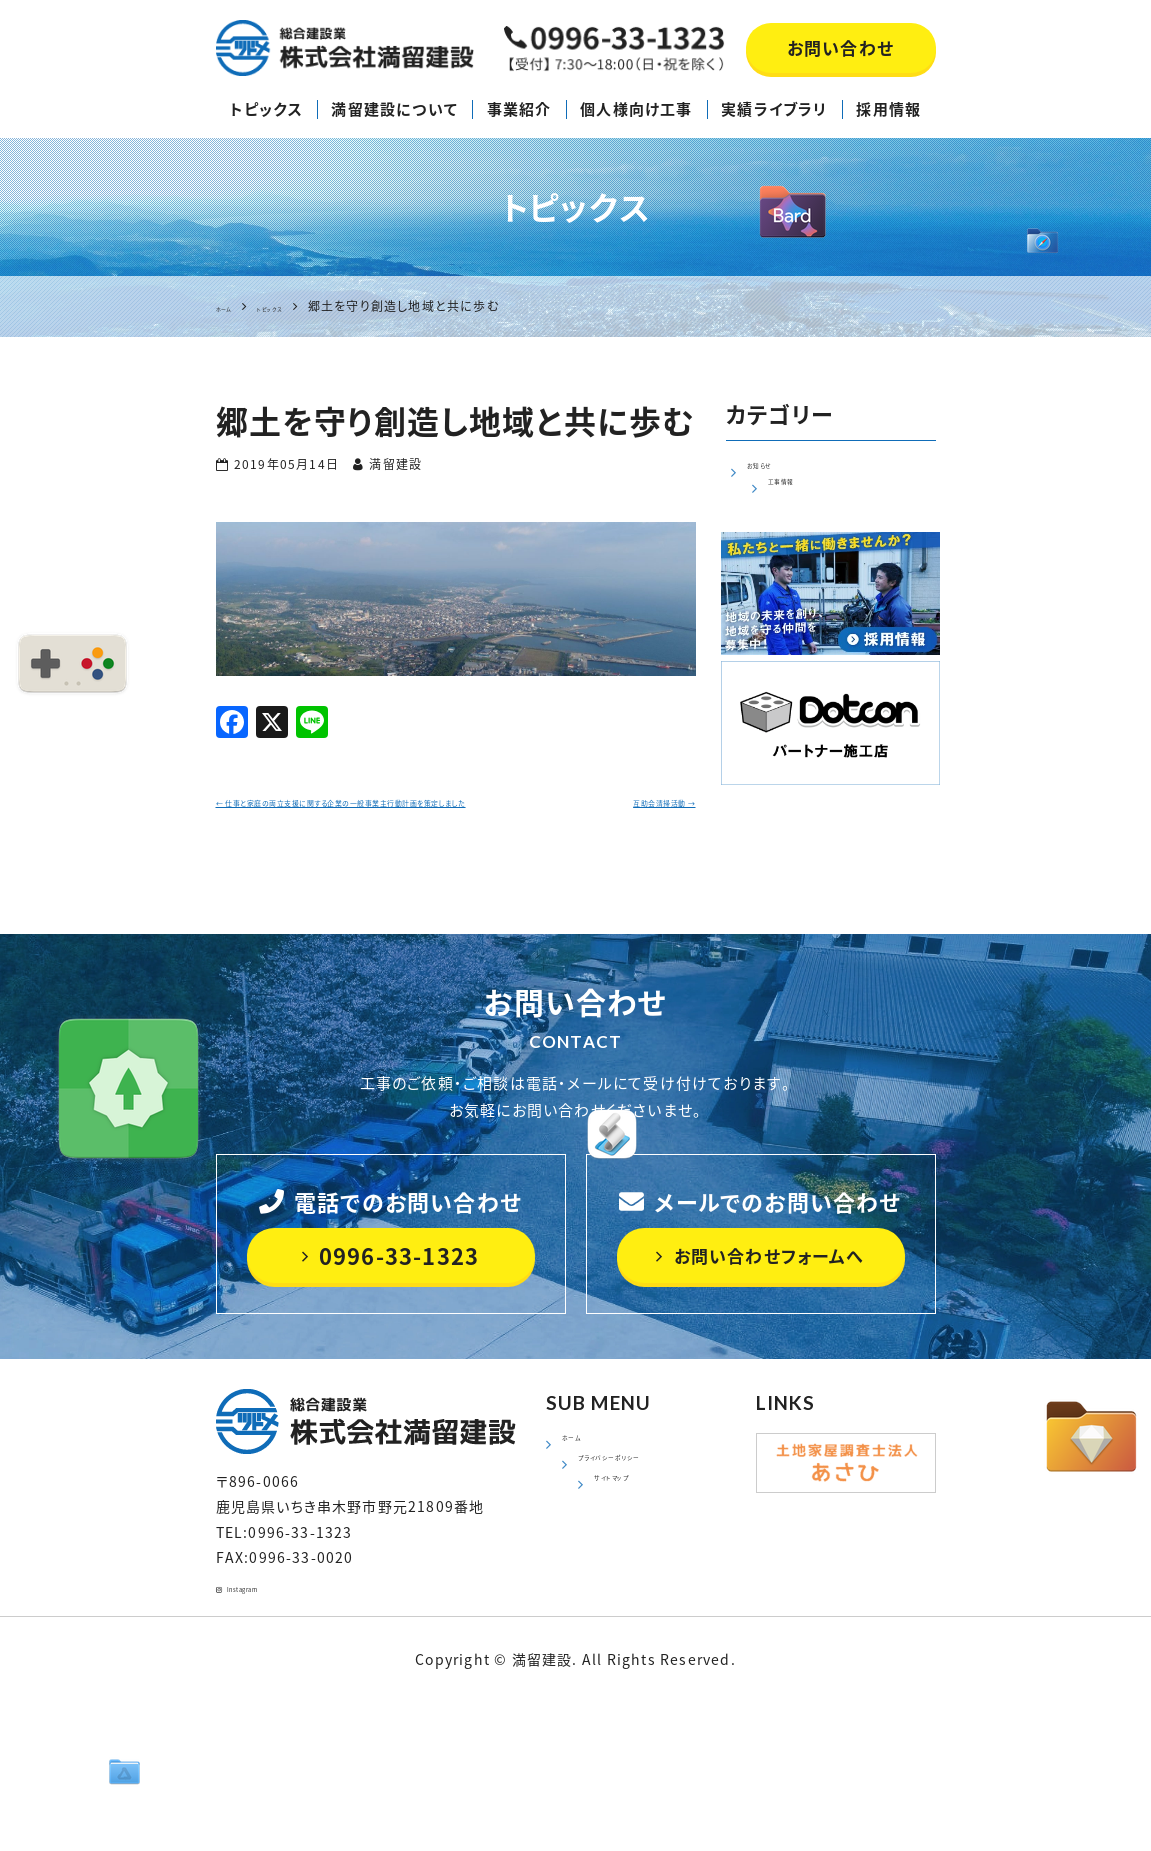 Image resolution: width=1151 pixels, height=1851 pixels. I want to click on open sketch app project files, so click(1091, 1439).